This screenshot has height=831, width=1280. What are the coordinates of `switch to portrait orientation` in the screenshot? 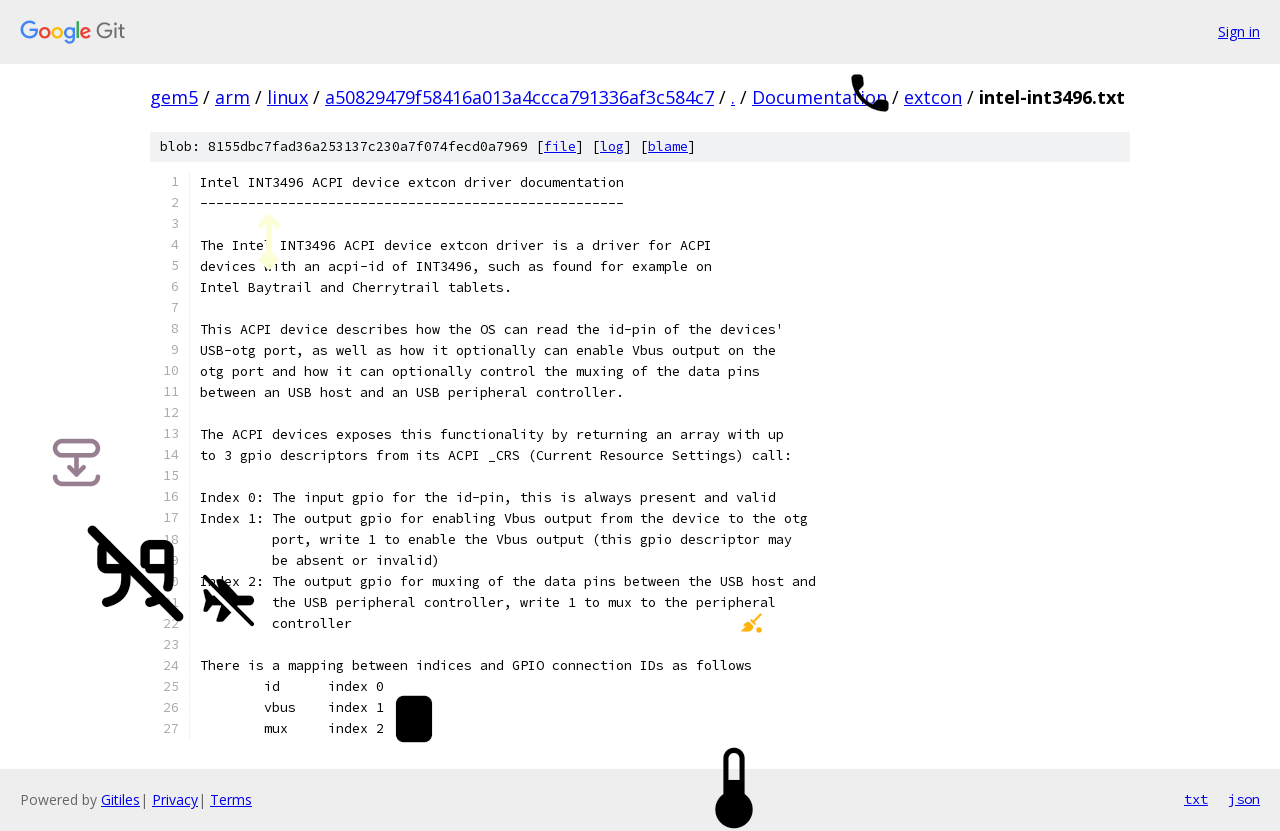 It's located at (414, 719).